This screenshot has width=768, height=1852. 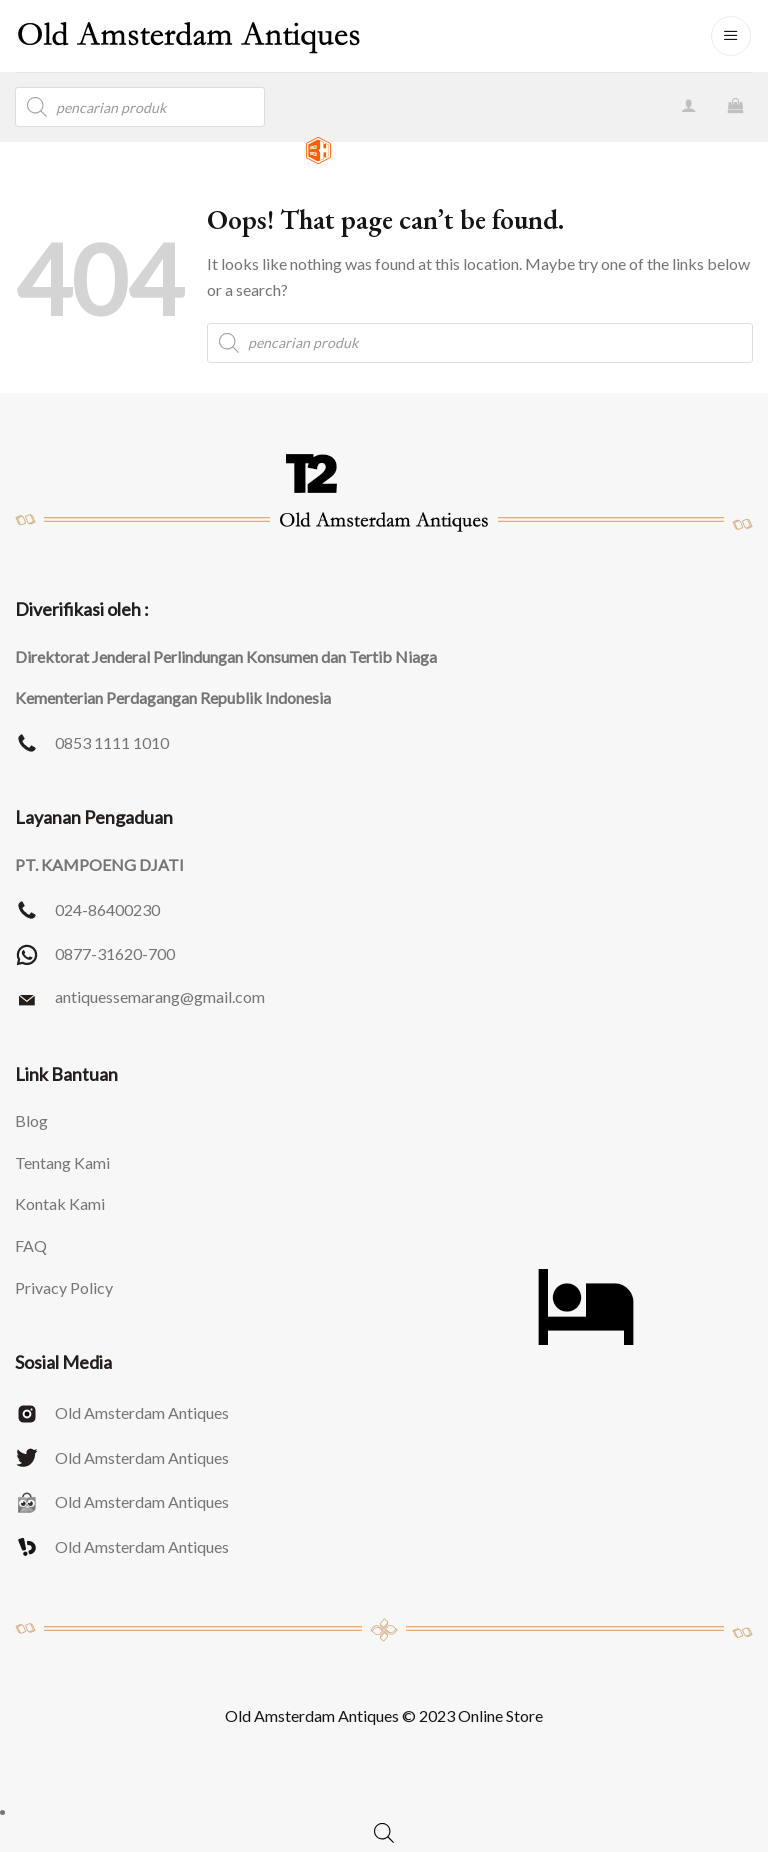 I want to click on visit take-two interactive software website, so click(x=311, y=473).